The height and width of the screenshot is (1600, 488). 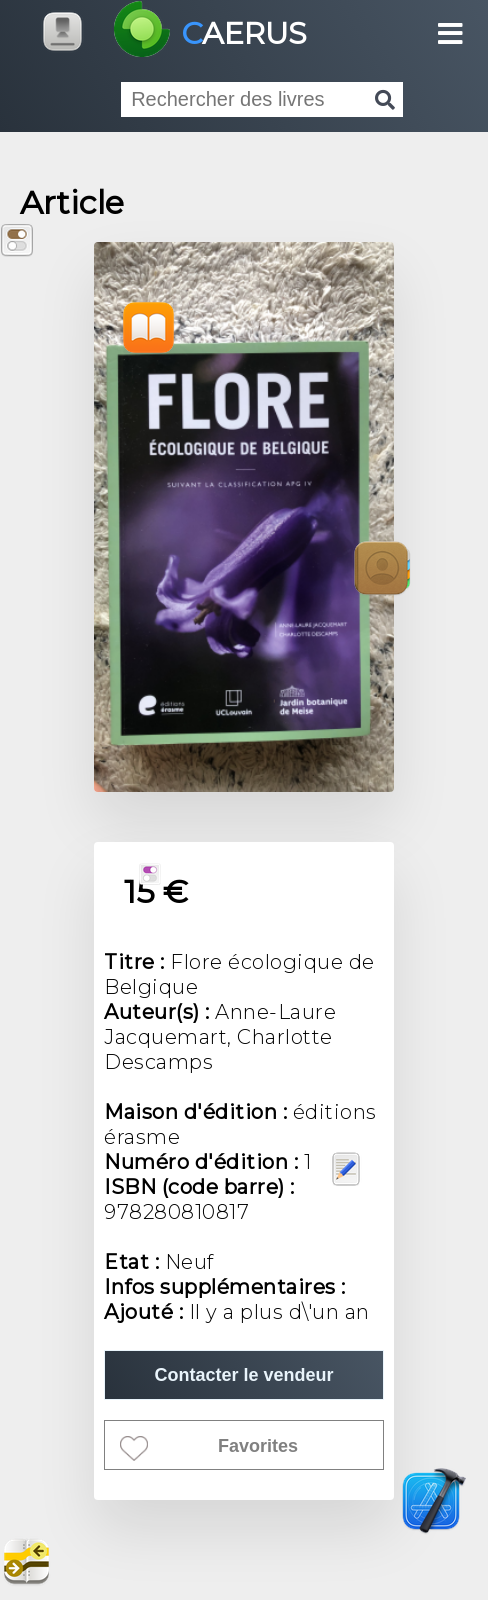 What do you see at coordinates (381, 568) in the screenshot?
I see `open the contacts app` at bounding box center [381, 568].